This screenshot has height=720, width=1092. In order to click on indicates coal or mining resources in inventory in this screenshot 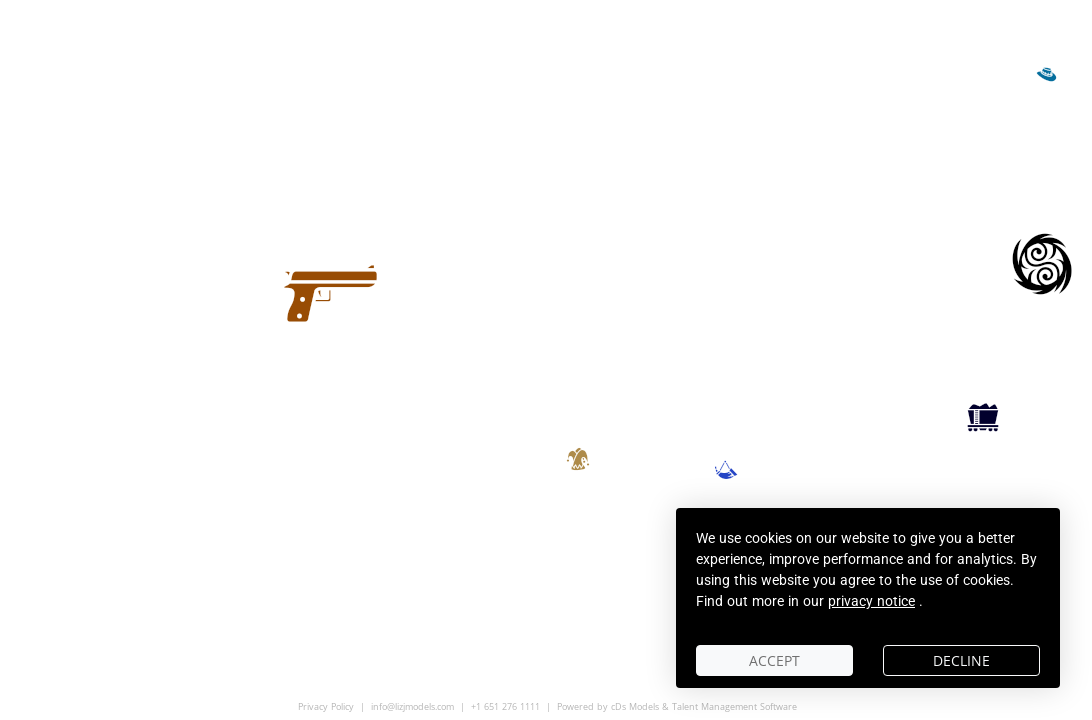, I will do `click(983, 416)`.